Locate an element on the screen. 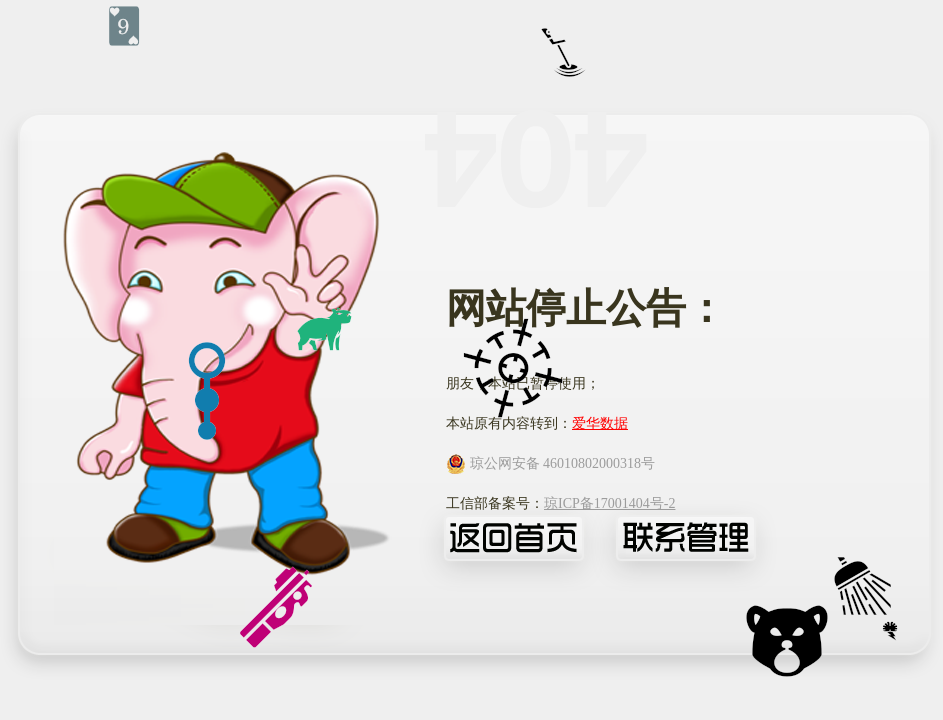 The width and height of the screenshot is (943, 720). indicates a nodular or clustered data structure is located at coordinates (207, 391).